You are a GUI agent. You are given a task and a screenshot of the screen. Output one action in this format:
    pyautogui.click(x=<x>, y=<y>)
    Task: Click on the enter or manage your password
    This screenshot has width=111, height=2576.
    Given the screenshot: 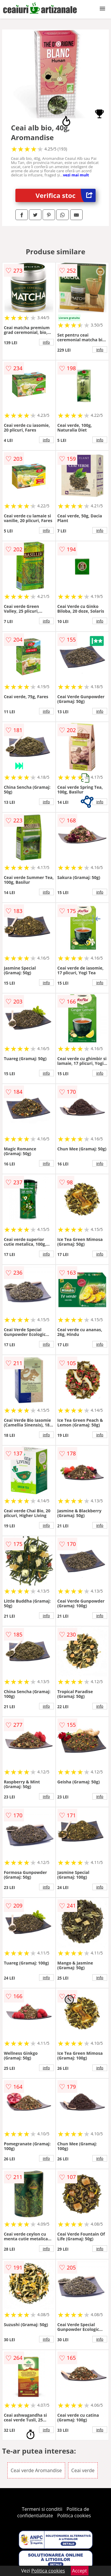 What is the action you would take?
    pyautogui.click(x=97, y=641)
    